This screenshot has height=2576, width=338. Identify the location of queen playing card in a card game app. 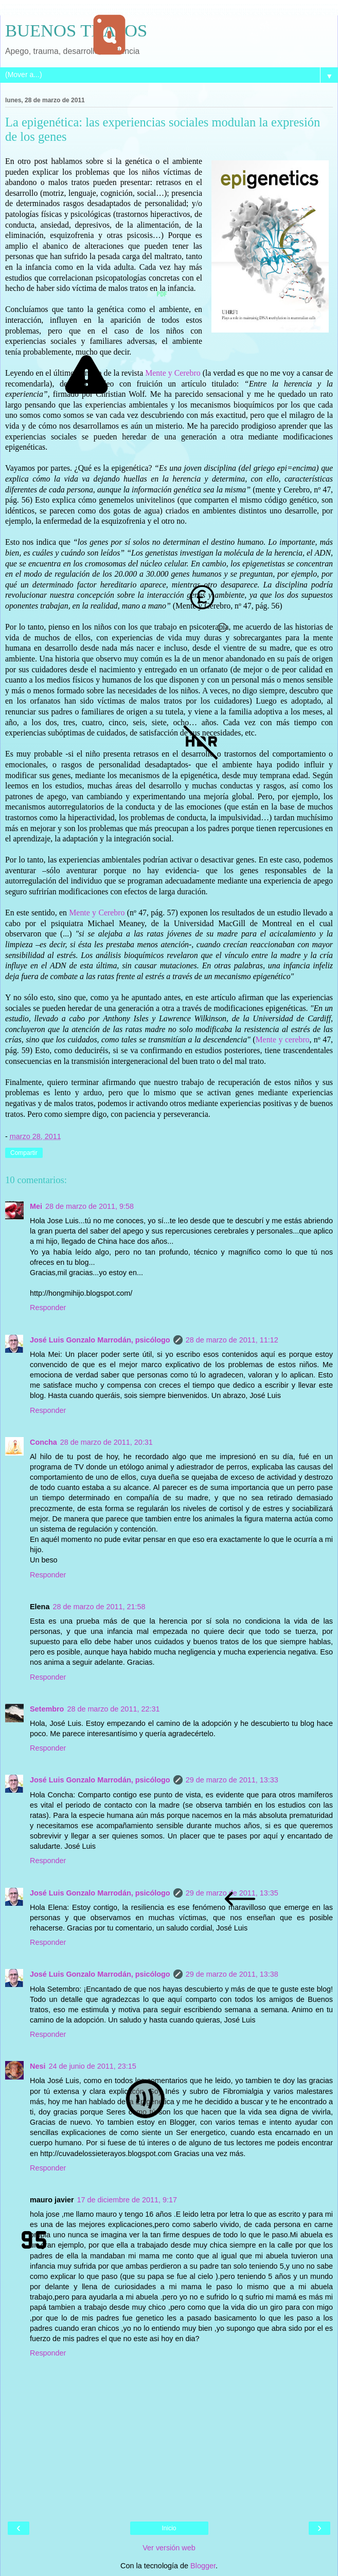
(109, 34).